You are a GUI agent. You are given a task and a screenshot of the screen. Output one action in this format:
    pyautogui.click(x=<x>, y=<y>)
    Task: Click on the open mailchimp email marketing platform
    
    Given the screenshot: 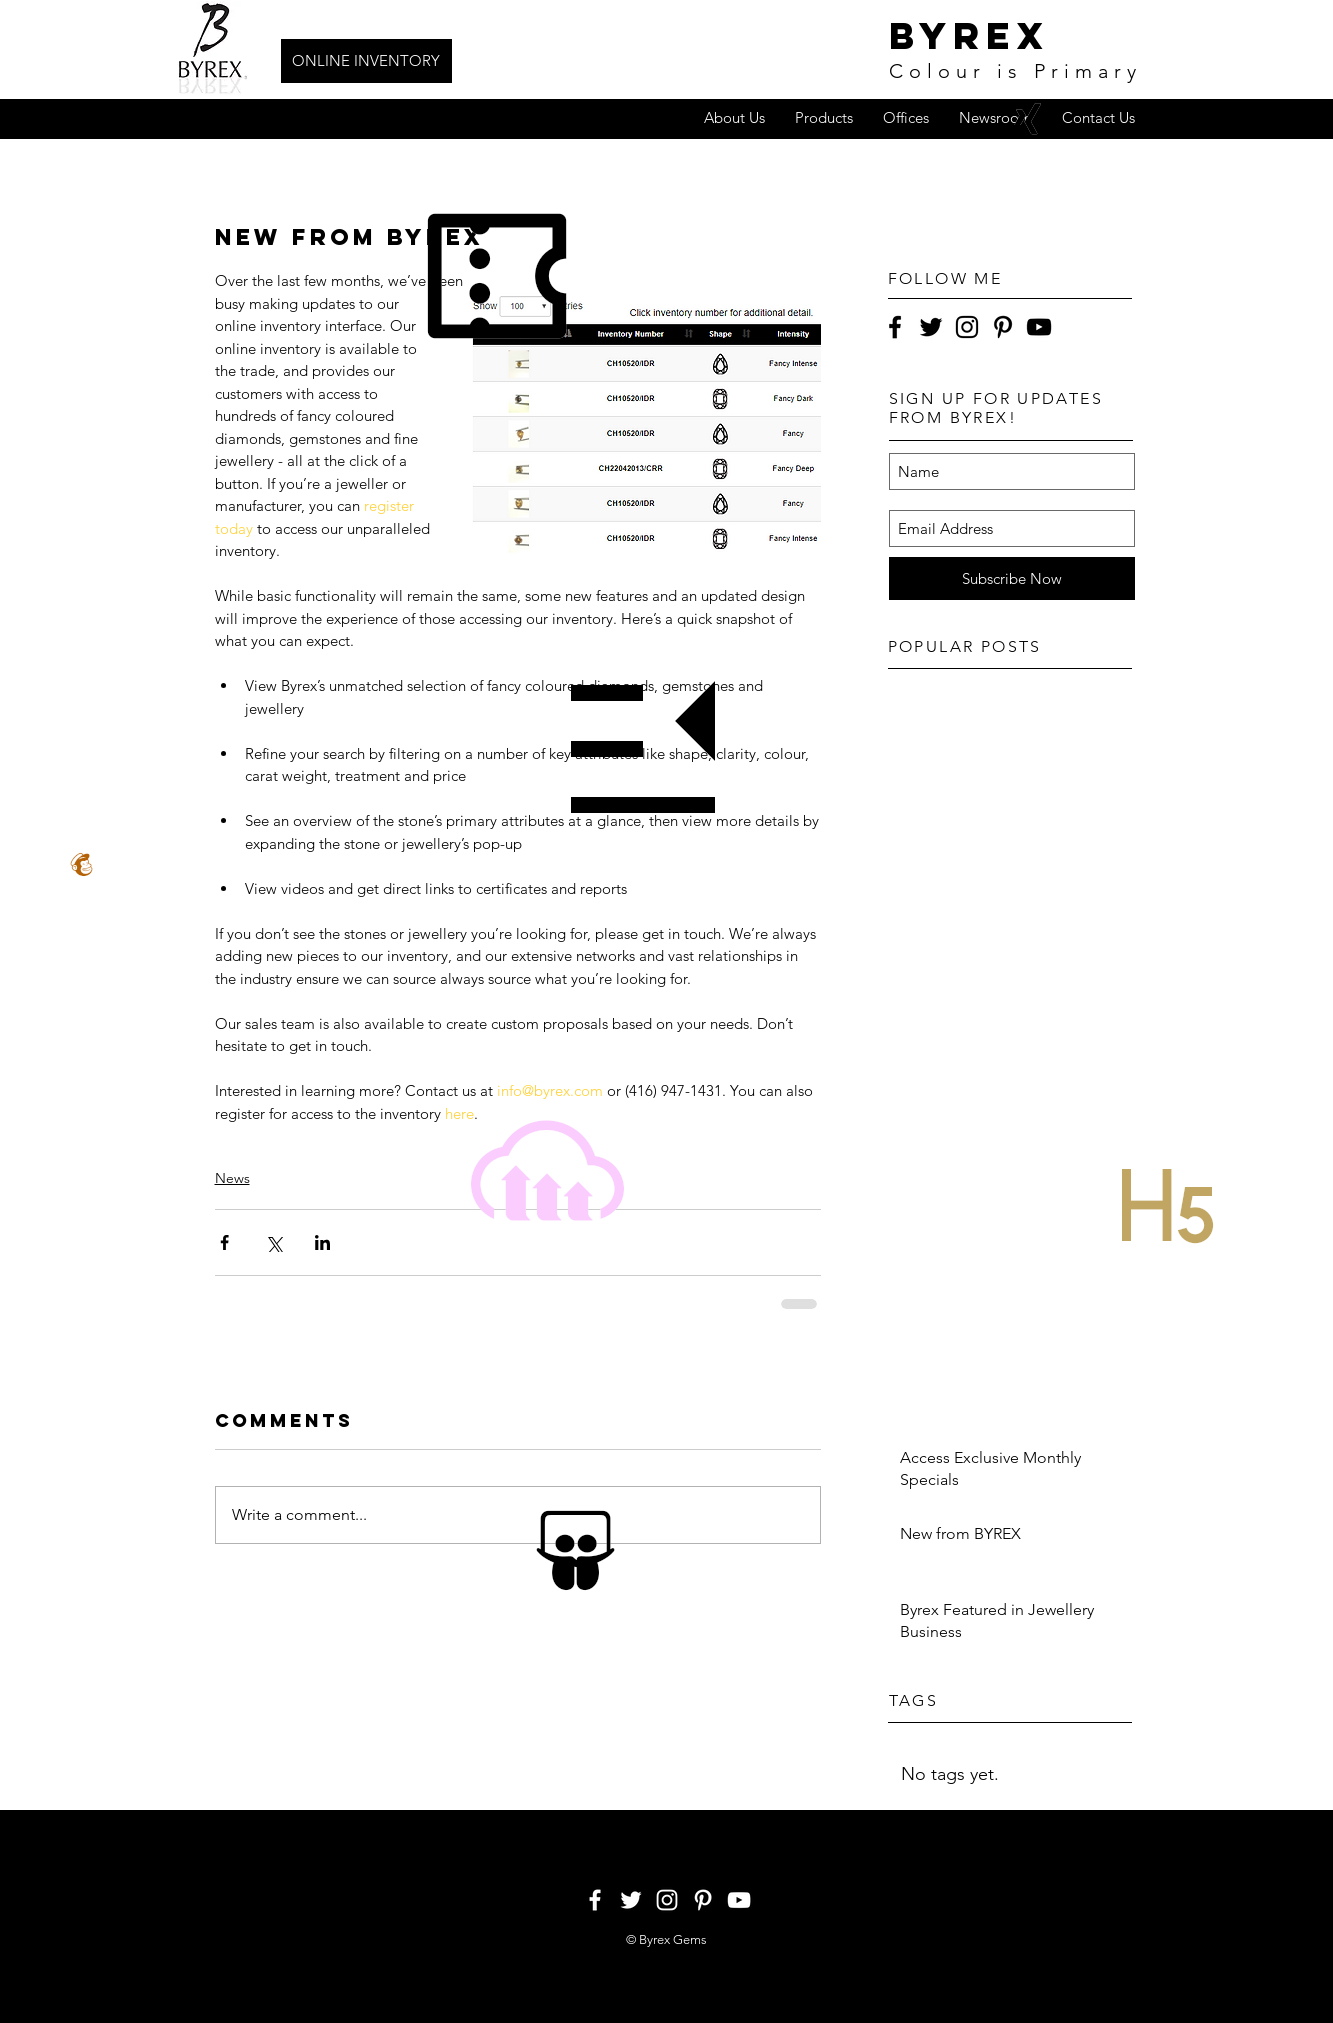 What is the action you would take?
    pyautogui.click(x=81, y=864)
    